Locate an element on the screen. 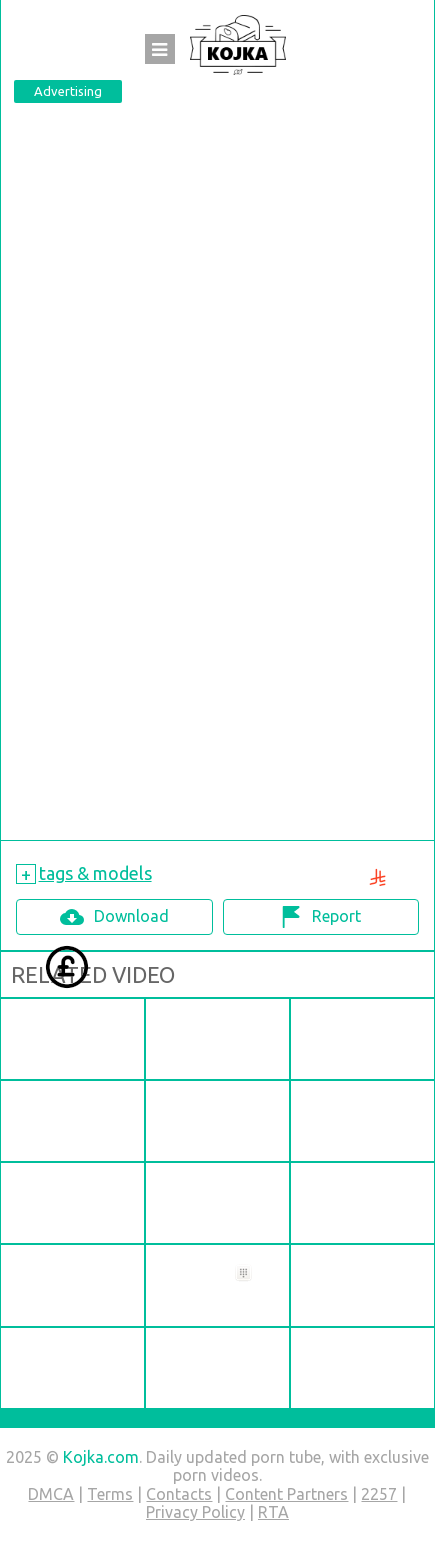  indicates price or amount in Saudi riyals is located at coordinates (378, 878).